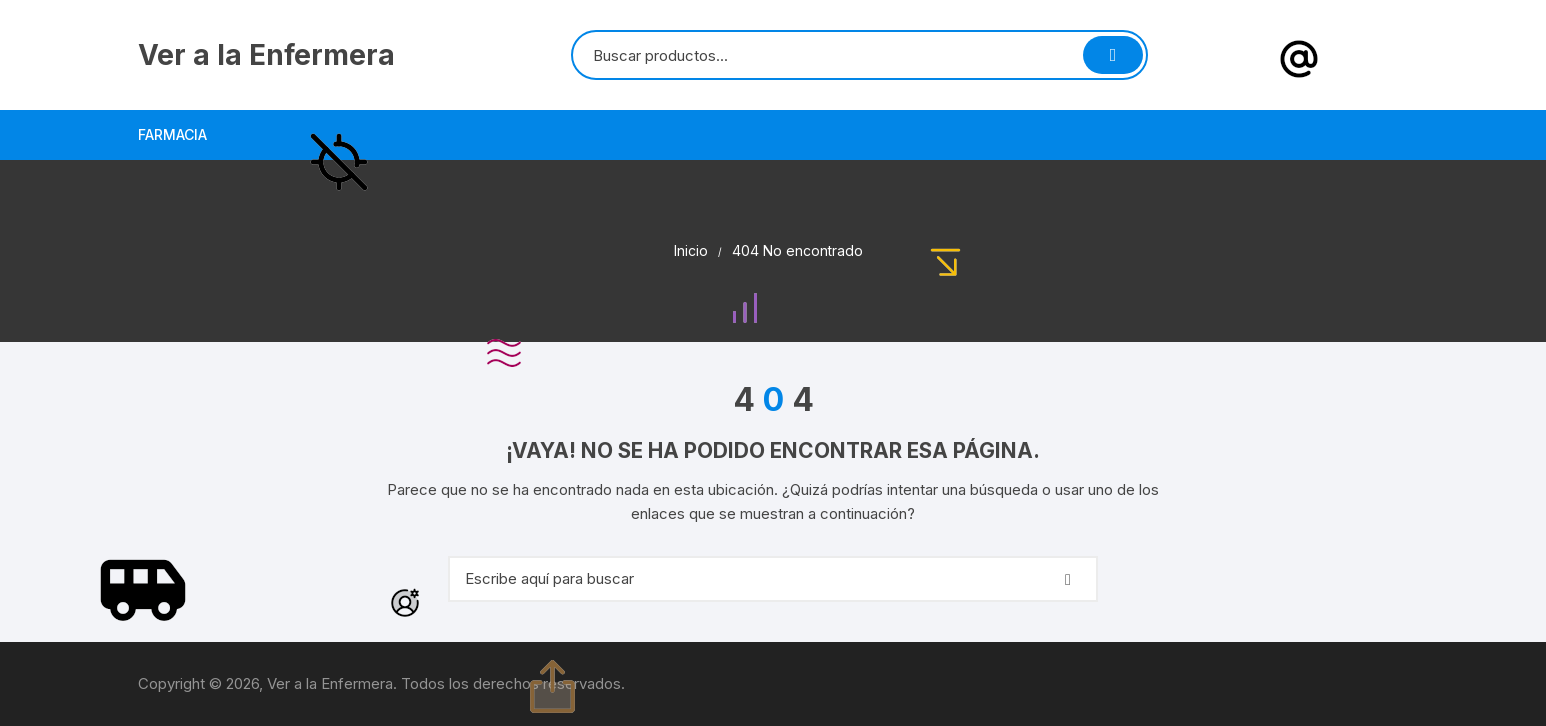  Describe the element at coordinates (745, 308) in the screenshot. I see `view growth or progress statistics` at that location.